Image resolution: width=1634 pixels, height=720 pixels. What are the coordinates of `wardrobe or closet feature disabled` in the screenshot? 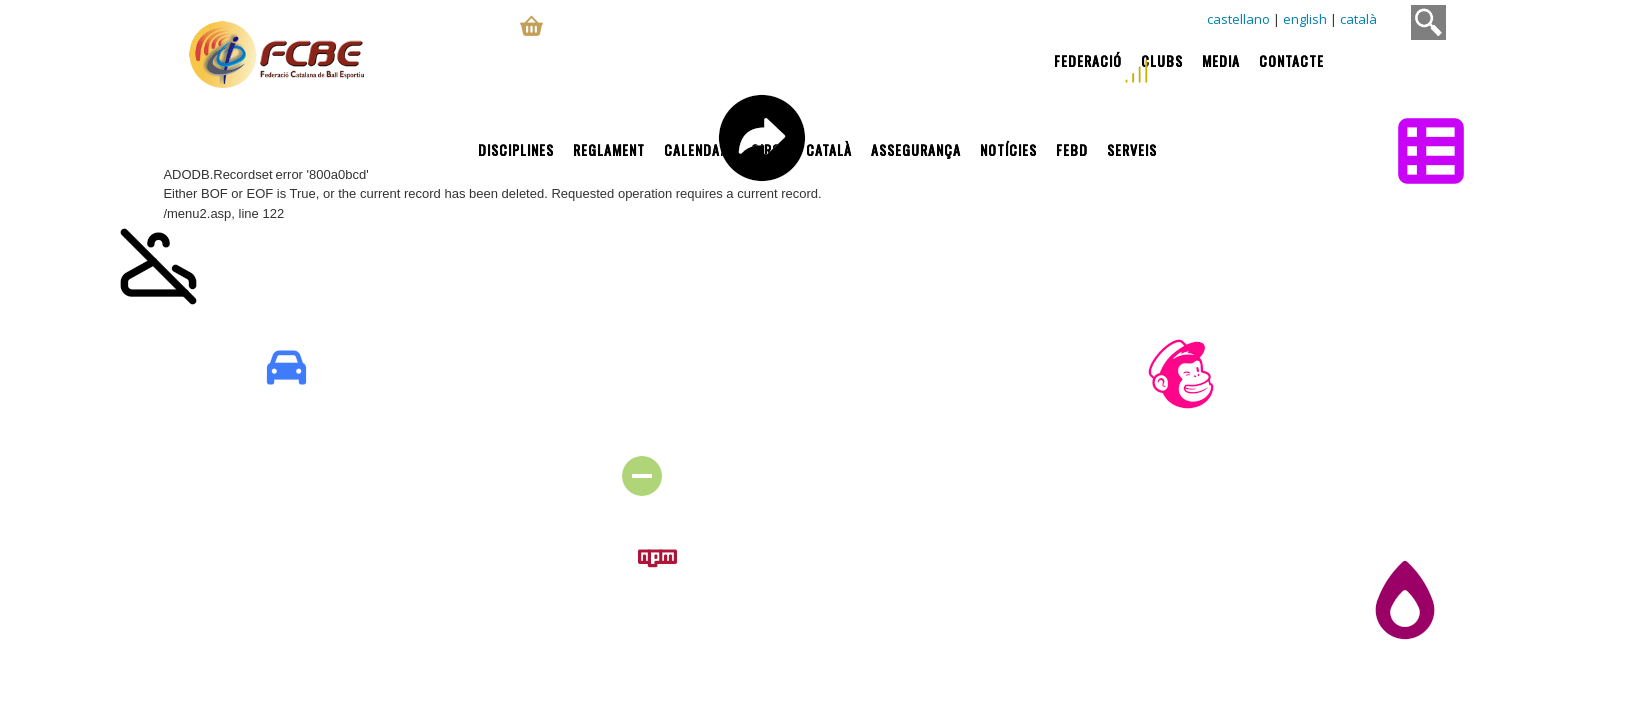 It's located at (158, 266).